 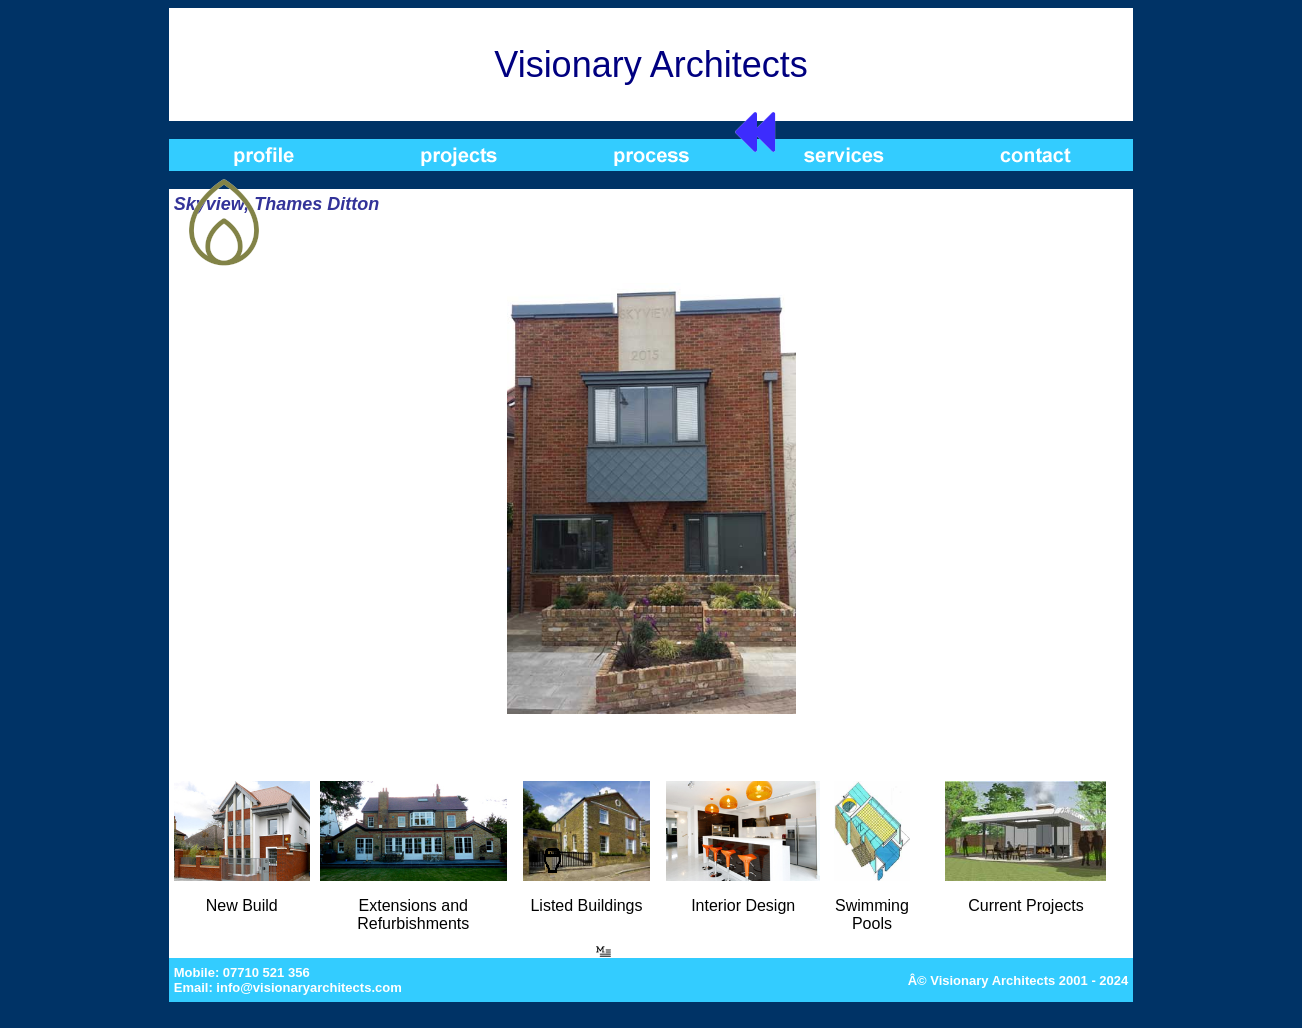 What do you see at coordinates (757, 132) in the screenshot?
I see `skip to previous track or beginning` at bounding box center [757, 132].